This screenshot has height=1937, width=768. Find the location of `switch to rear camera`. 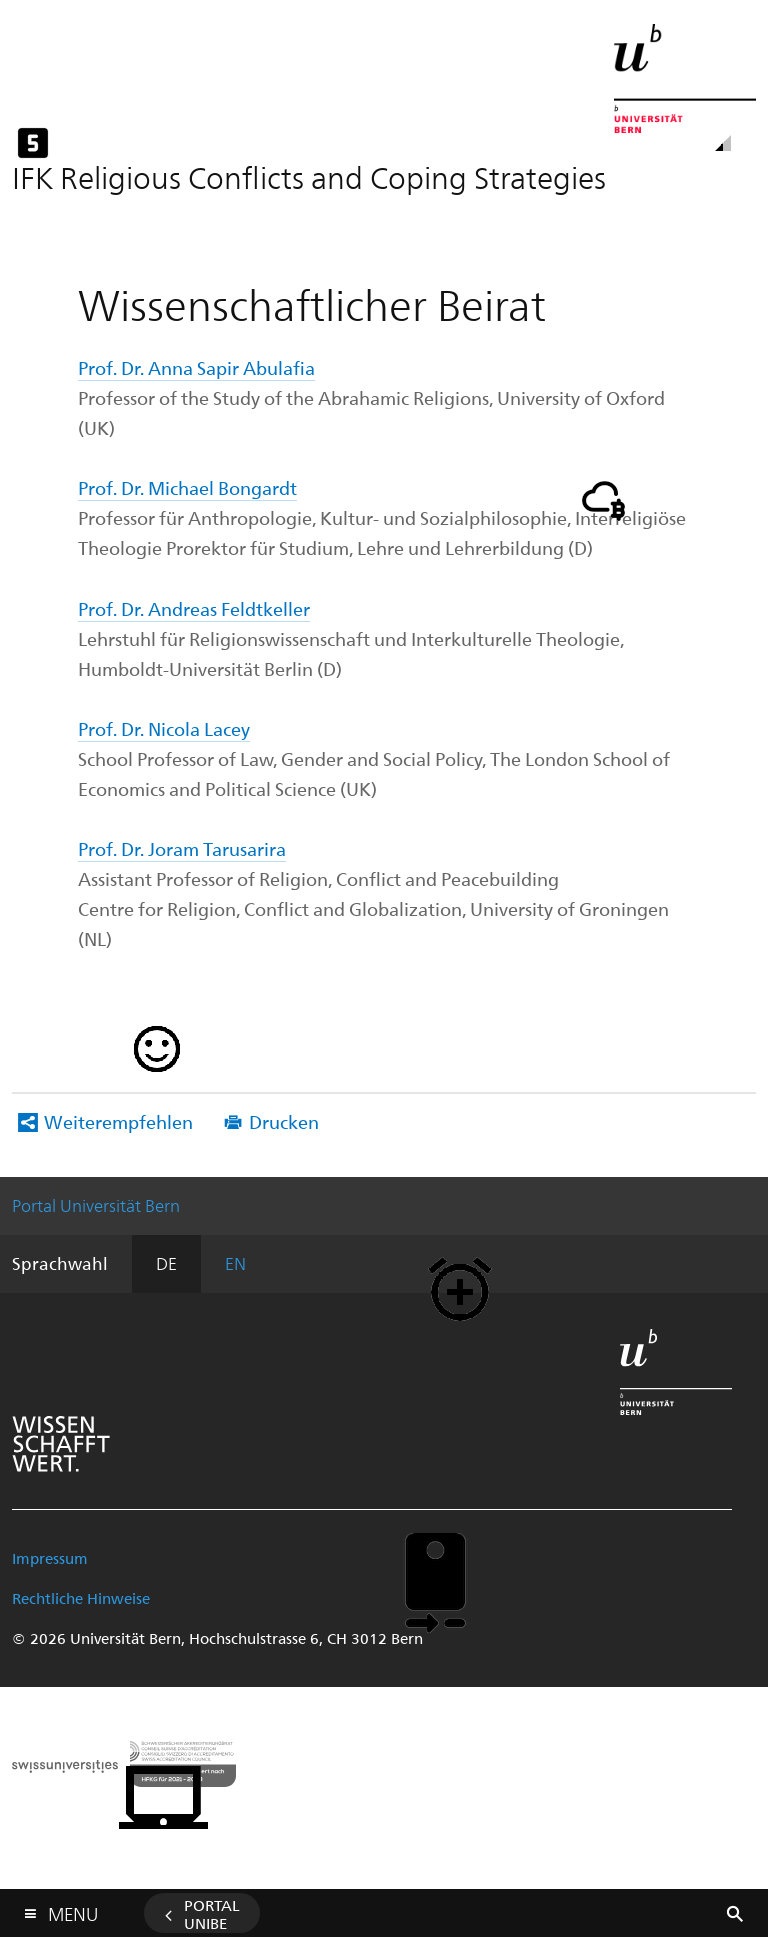

switch to rear camera is located at coordinates (435, 1584).